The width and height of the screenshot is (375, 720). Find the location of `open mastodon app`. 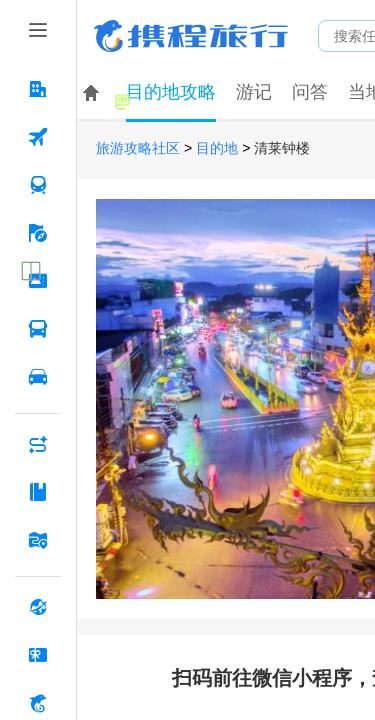

open mastodon app is located at coordinates (122, 101).